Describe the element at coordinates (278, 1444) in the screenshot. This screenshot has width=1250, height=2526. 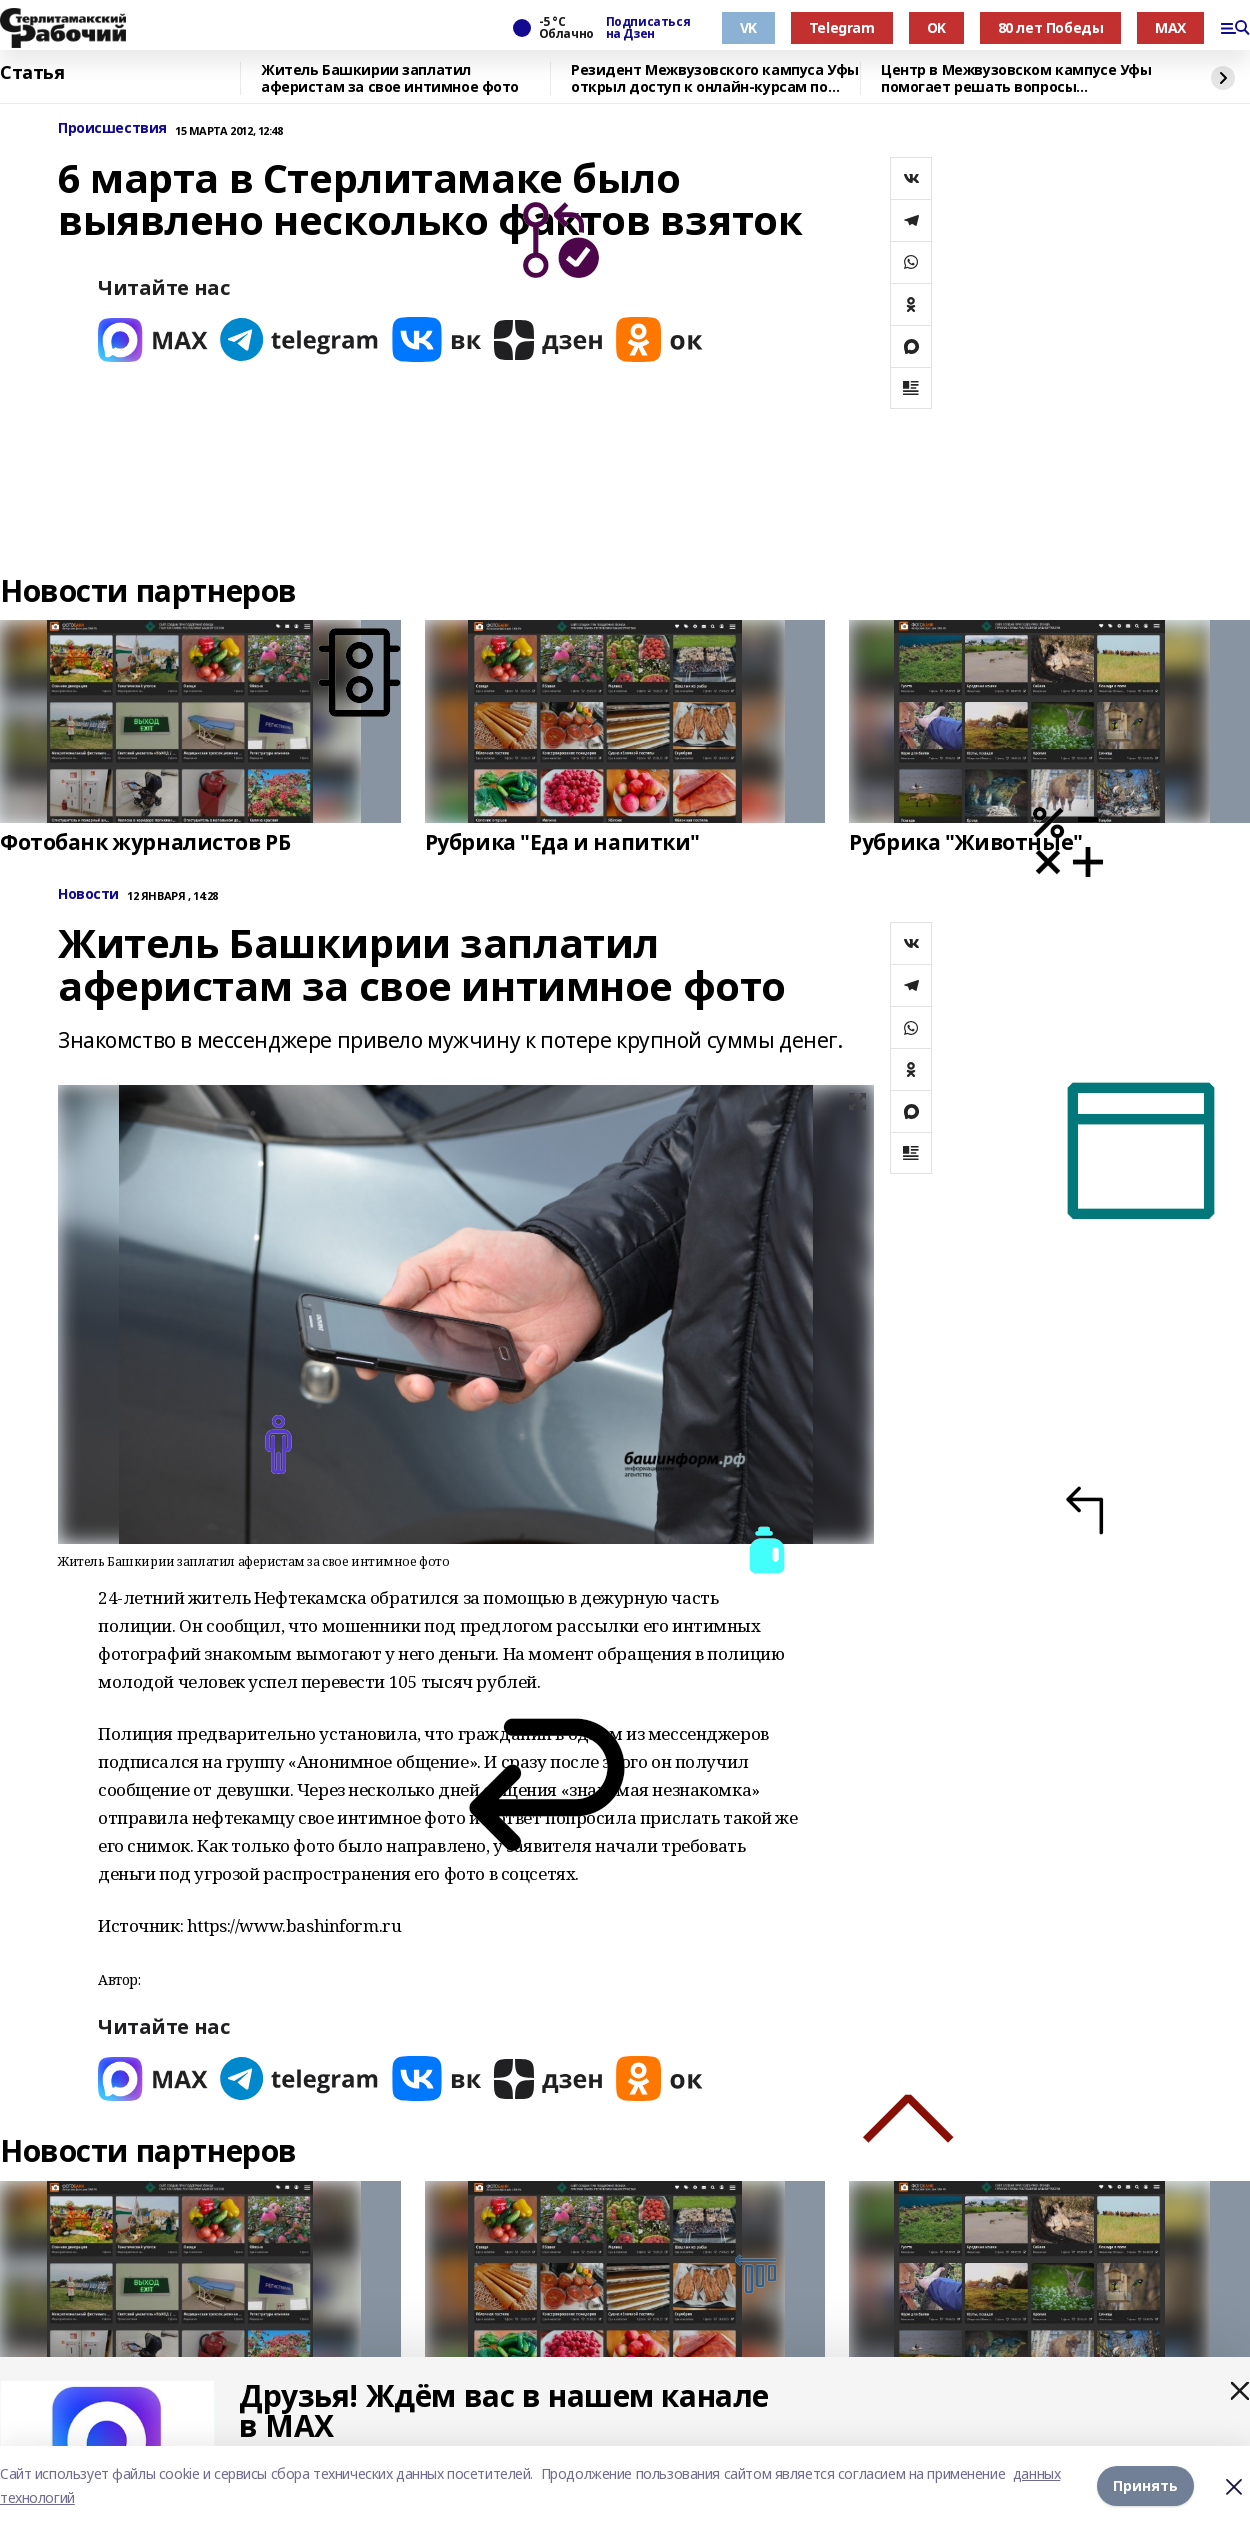
I see `view male user profile` at that location.